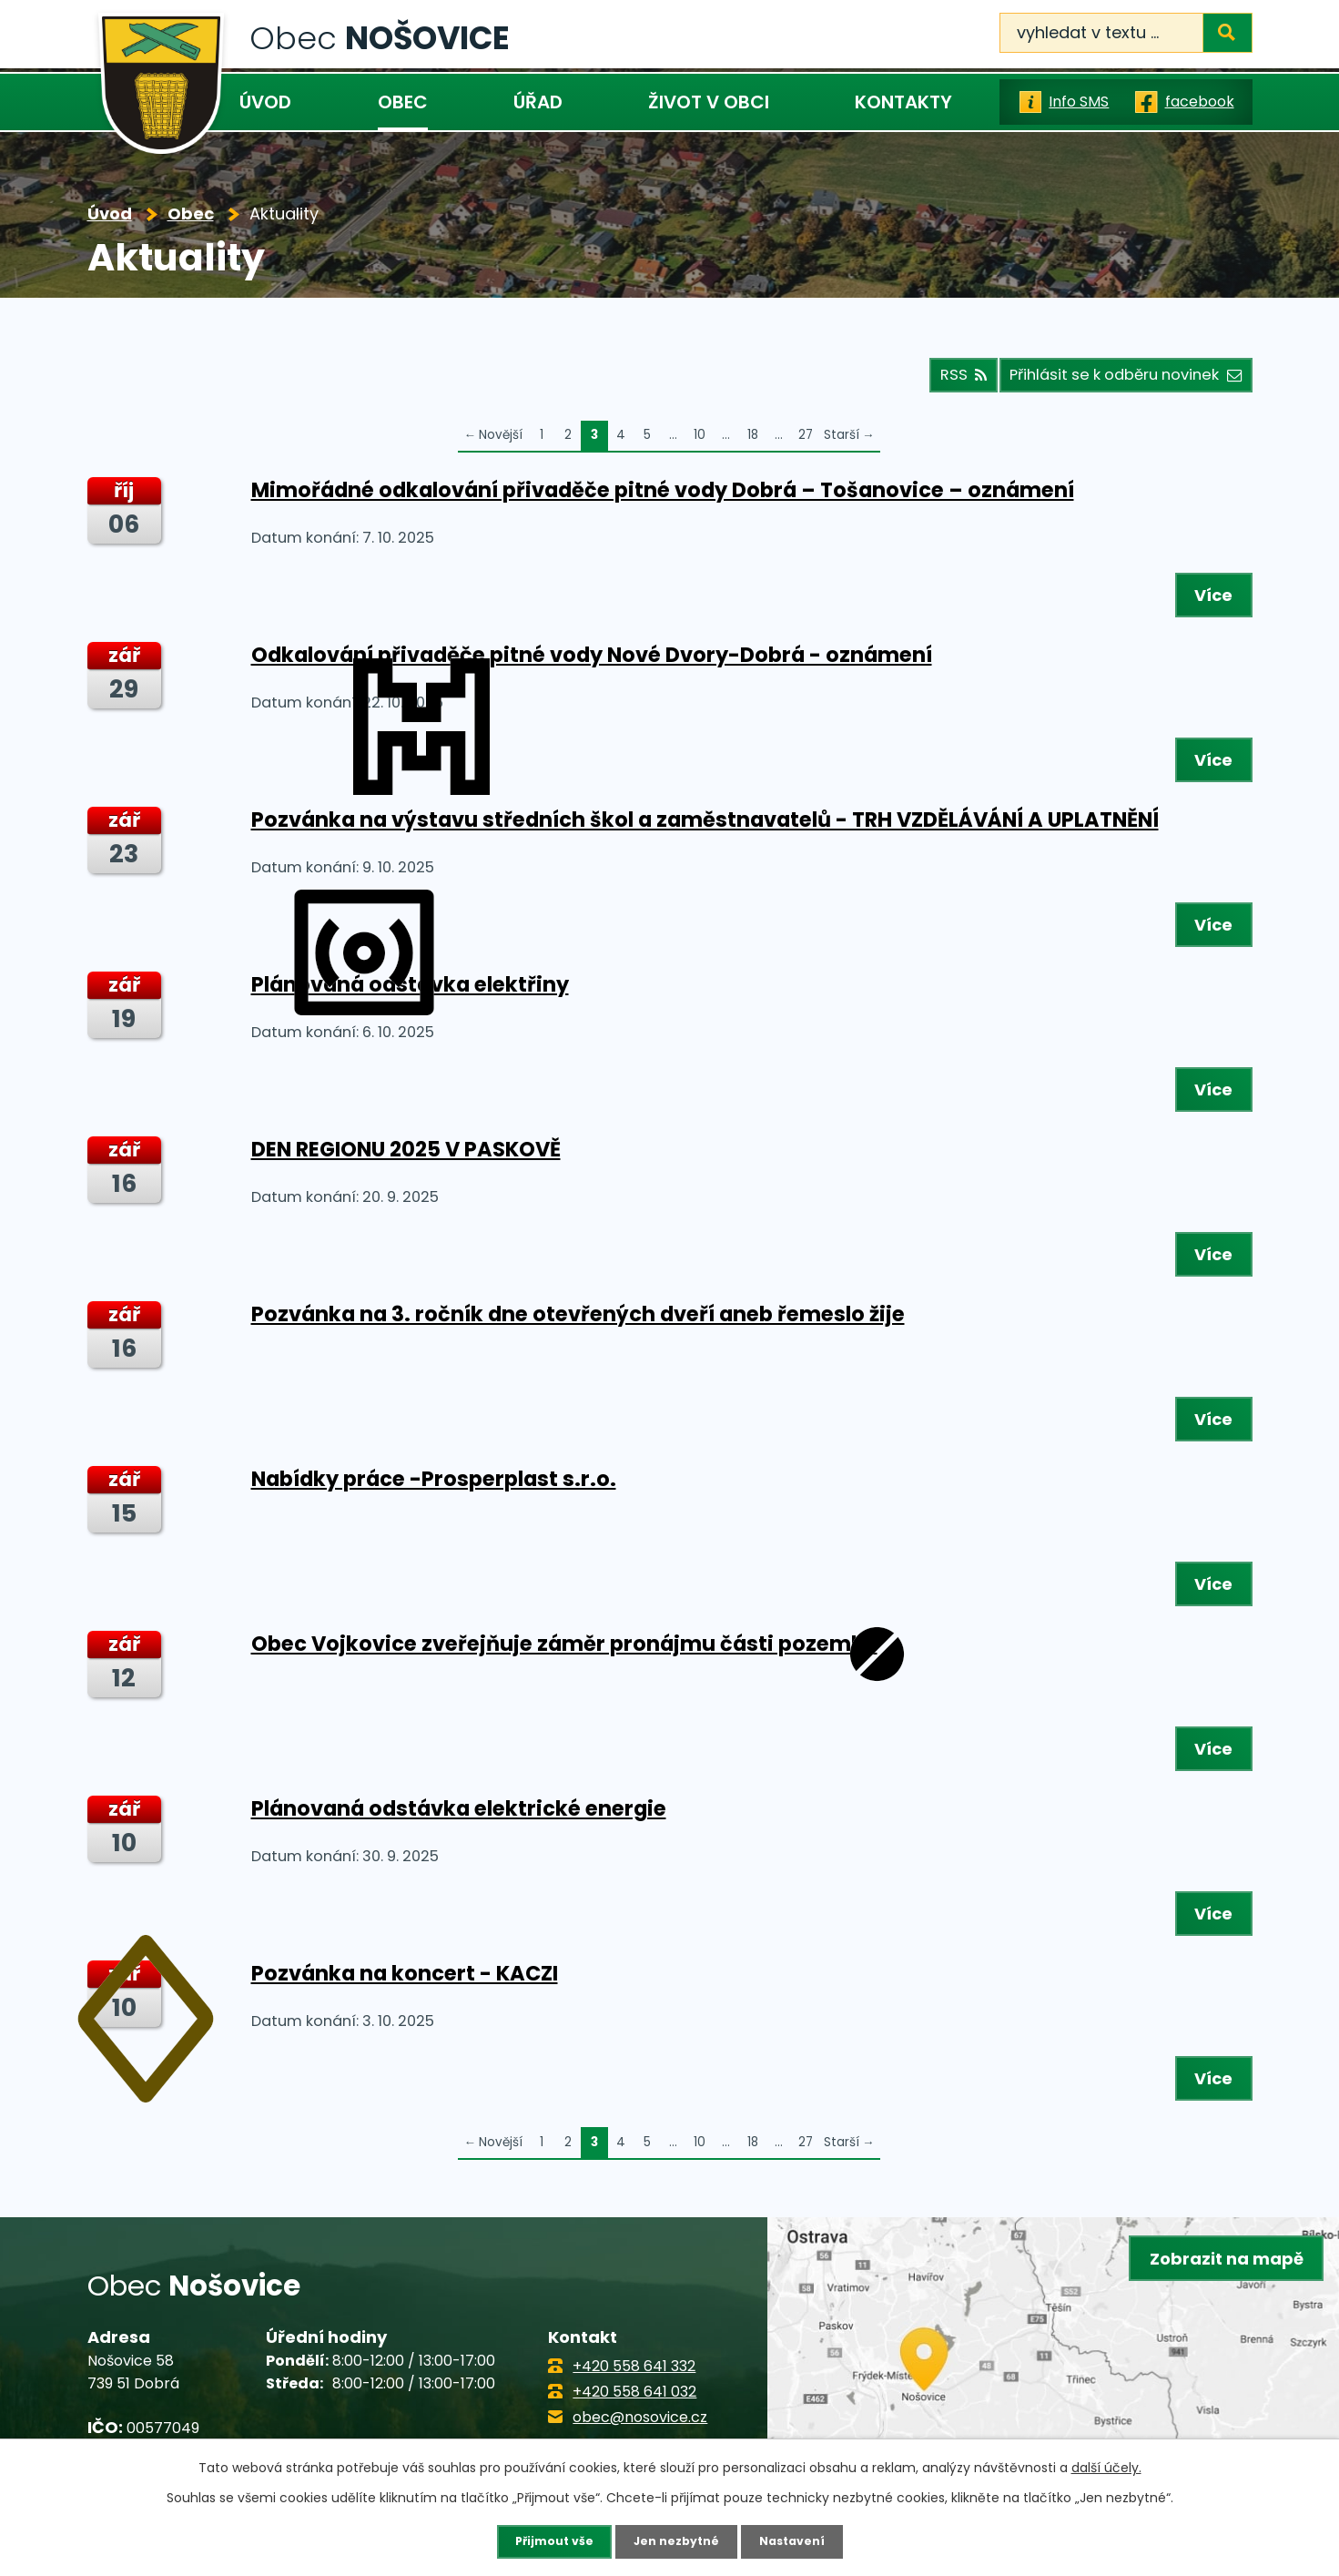 The image size is (1339, 2576). What do you see at coordinates (146, 2019) in the screenshot?
I see `indicates the diamonds suit in a card game` at bounding box center [146, 2019].